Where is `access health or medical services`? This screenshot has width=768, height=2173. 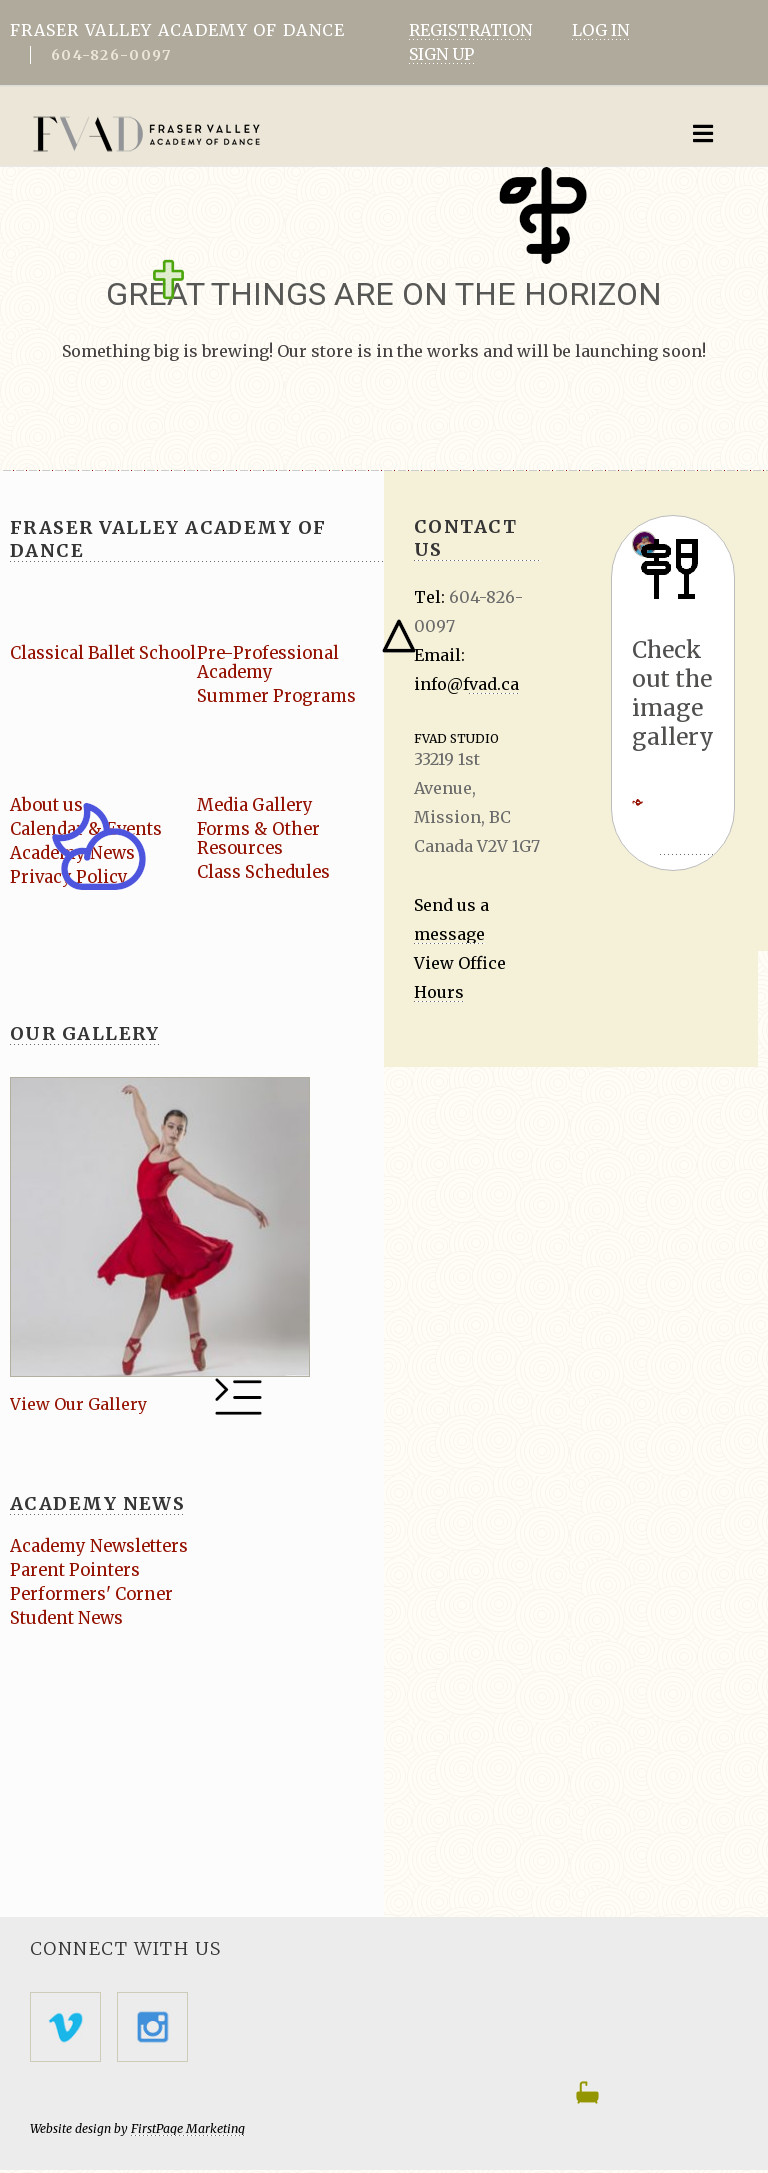
access health or medical services is located at coordinates (546, 215).